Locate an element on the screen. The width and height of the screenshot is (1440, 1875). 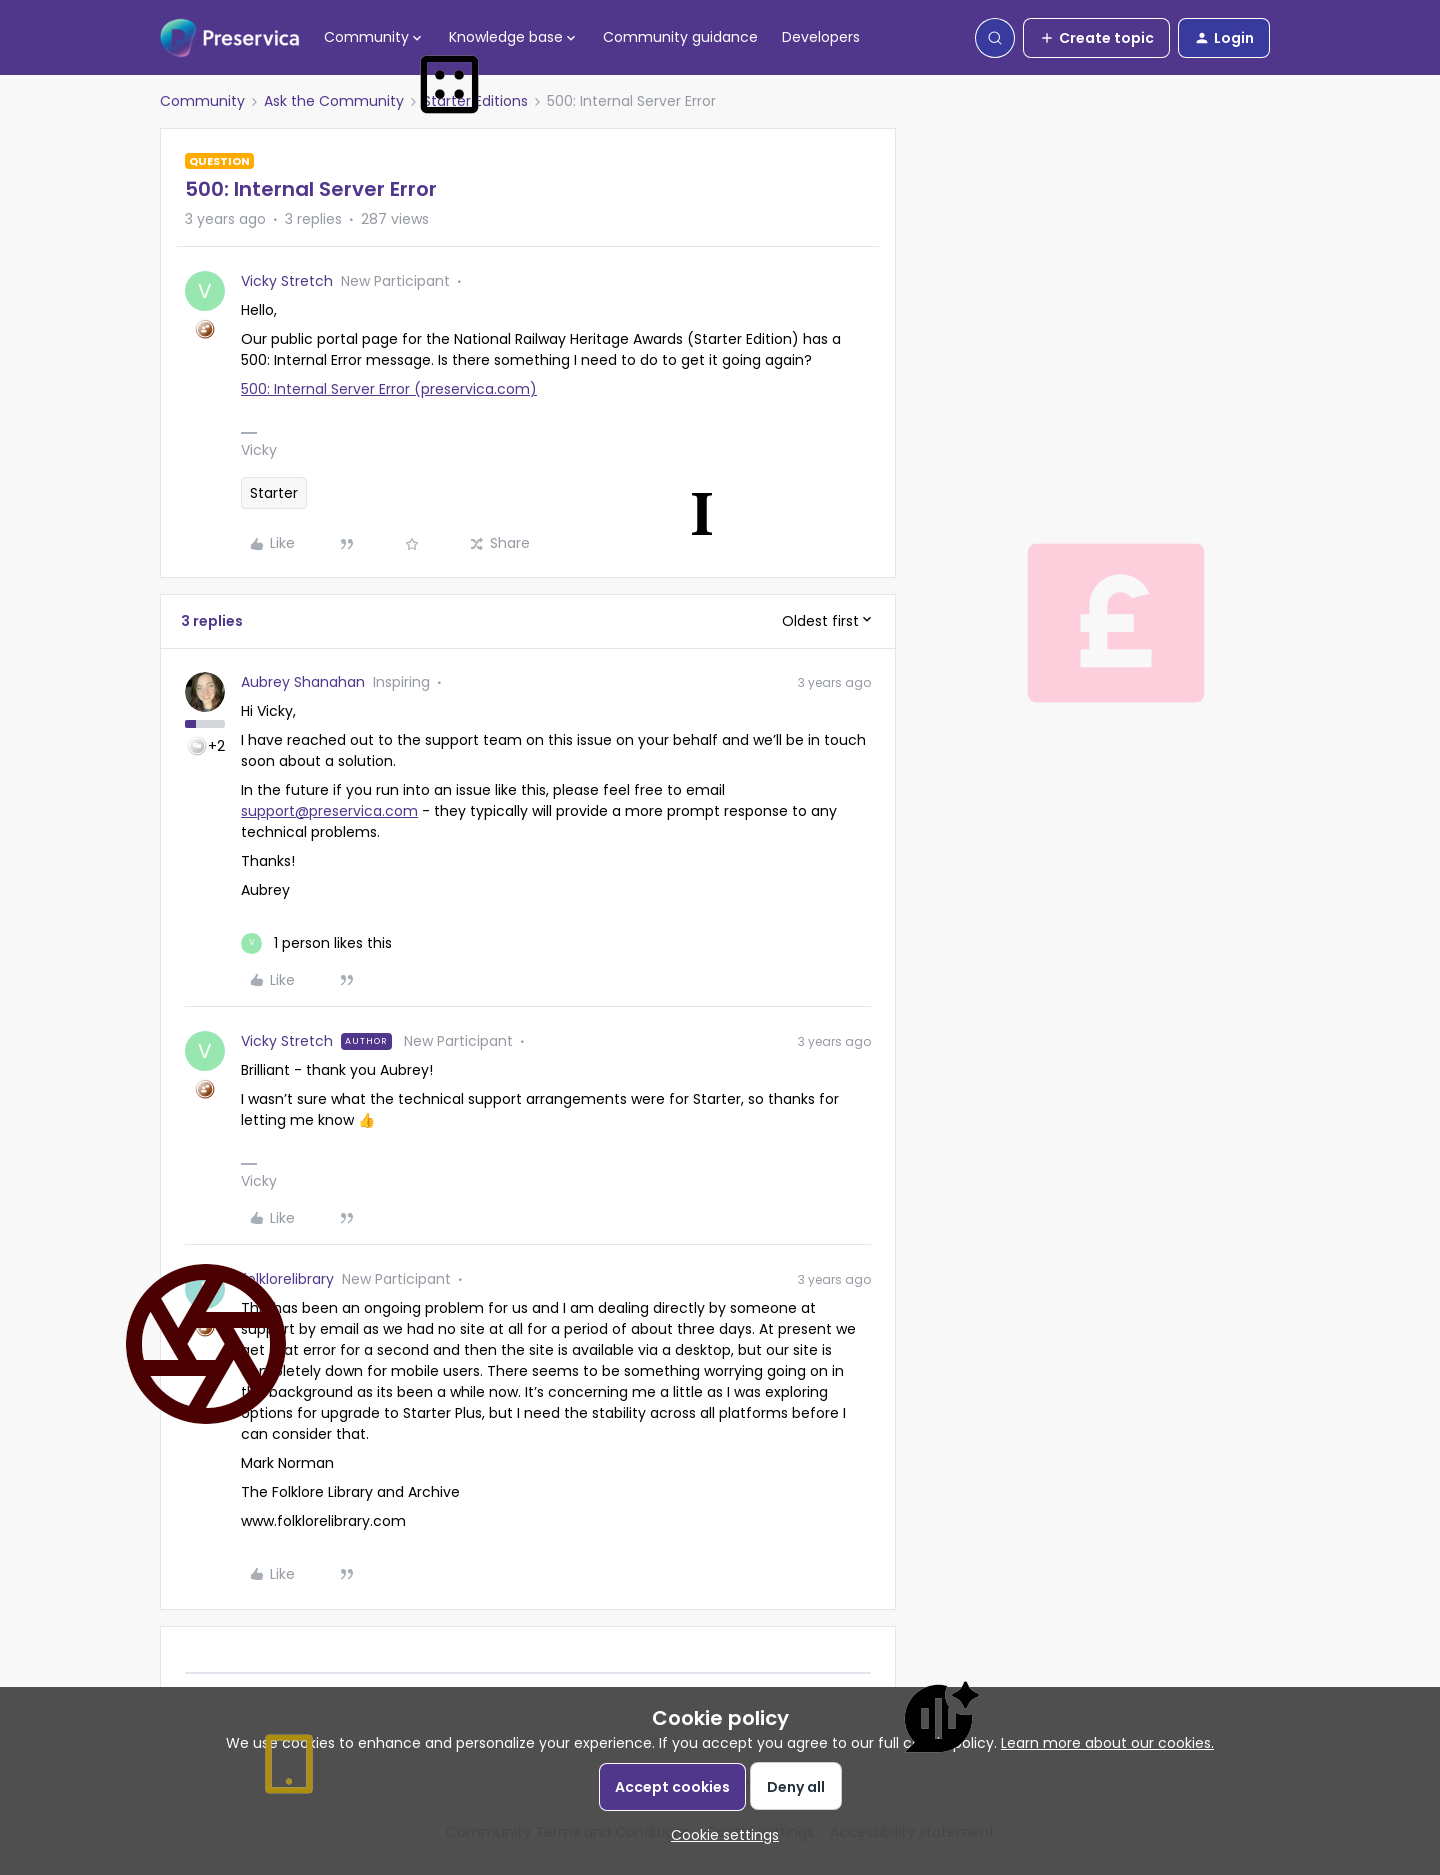
randomize or shuffle content is located at coordinates (449, 84).